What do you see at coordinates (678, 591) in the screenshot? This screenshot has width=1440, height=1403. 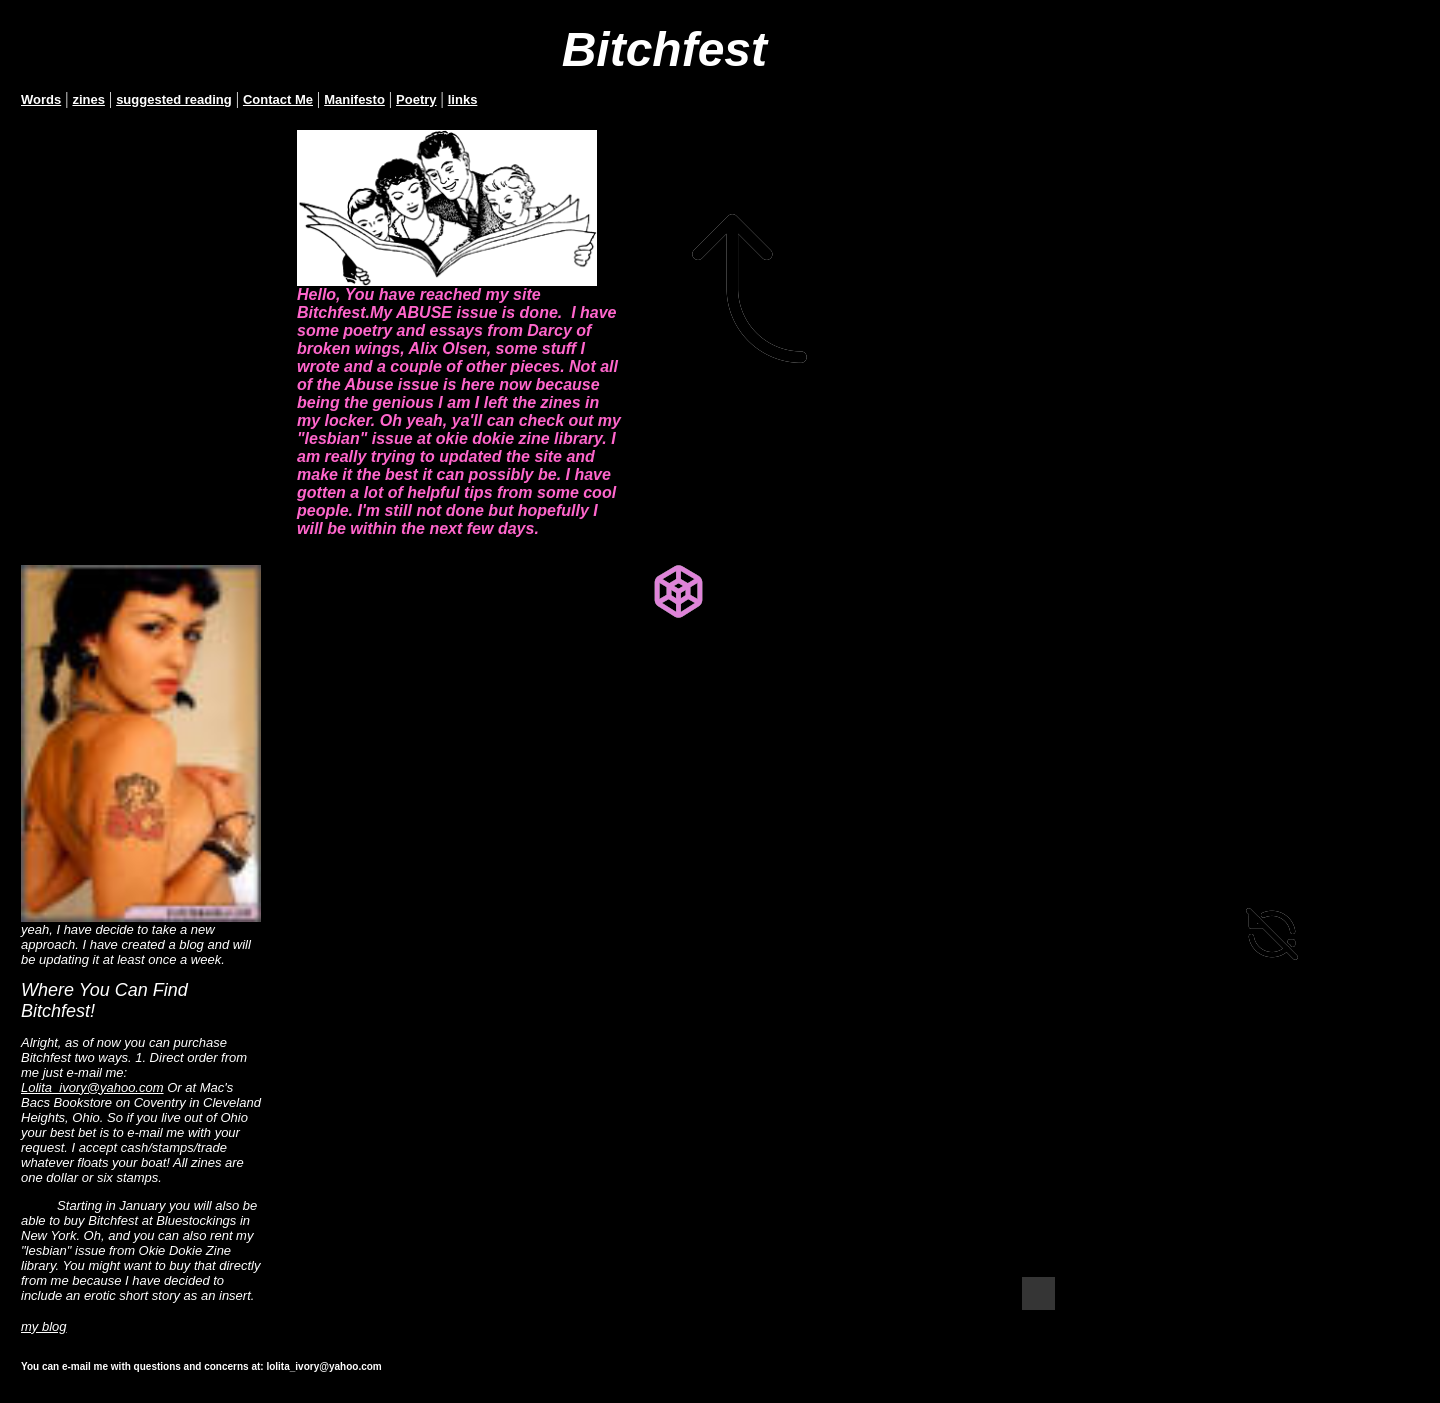 I see `open NetBeans IDE` at bounding box center [678, 591].